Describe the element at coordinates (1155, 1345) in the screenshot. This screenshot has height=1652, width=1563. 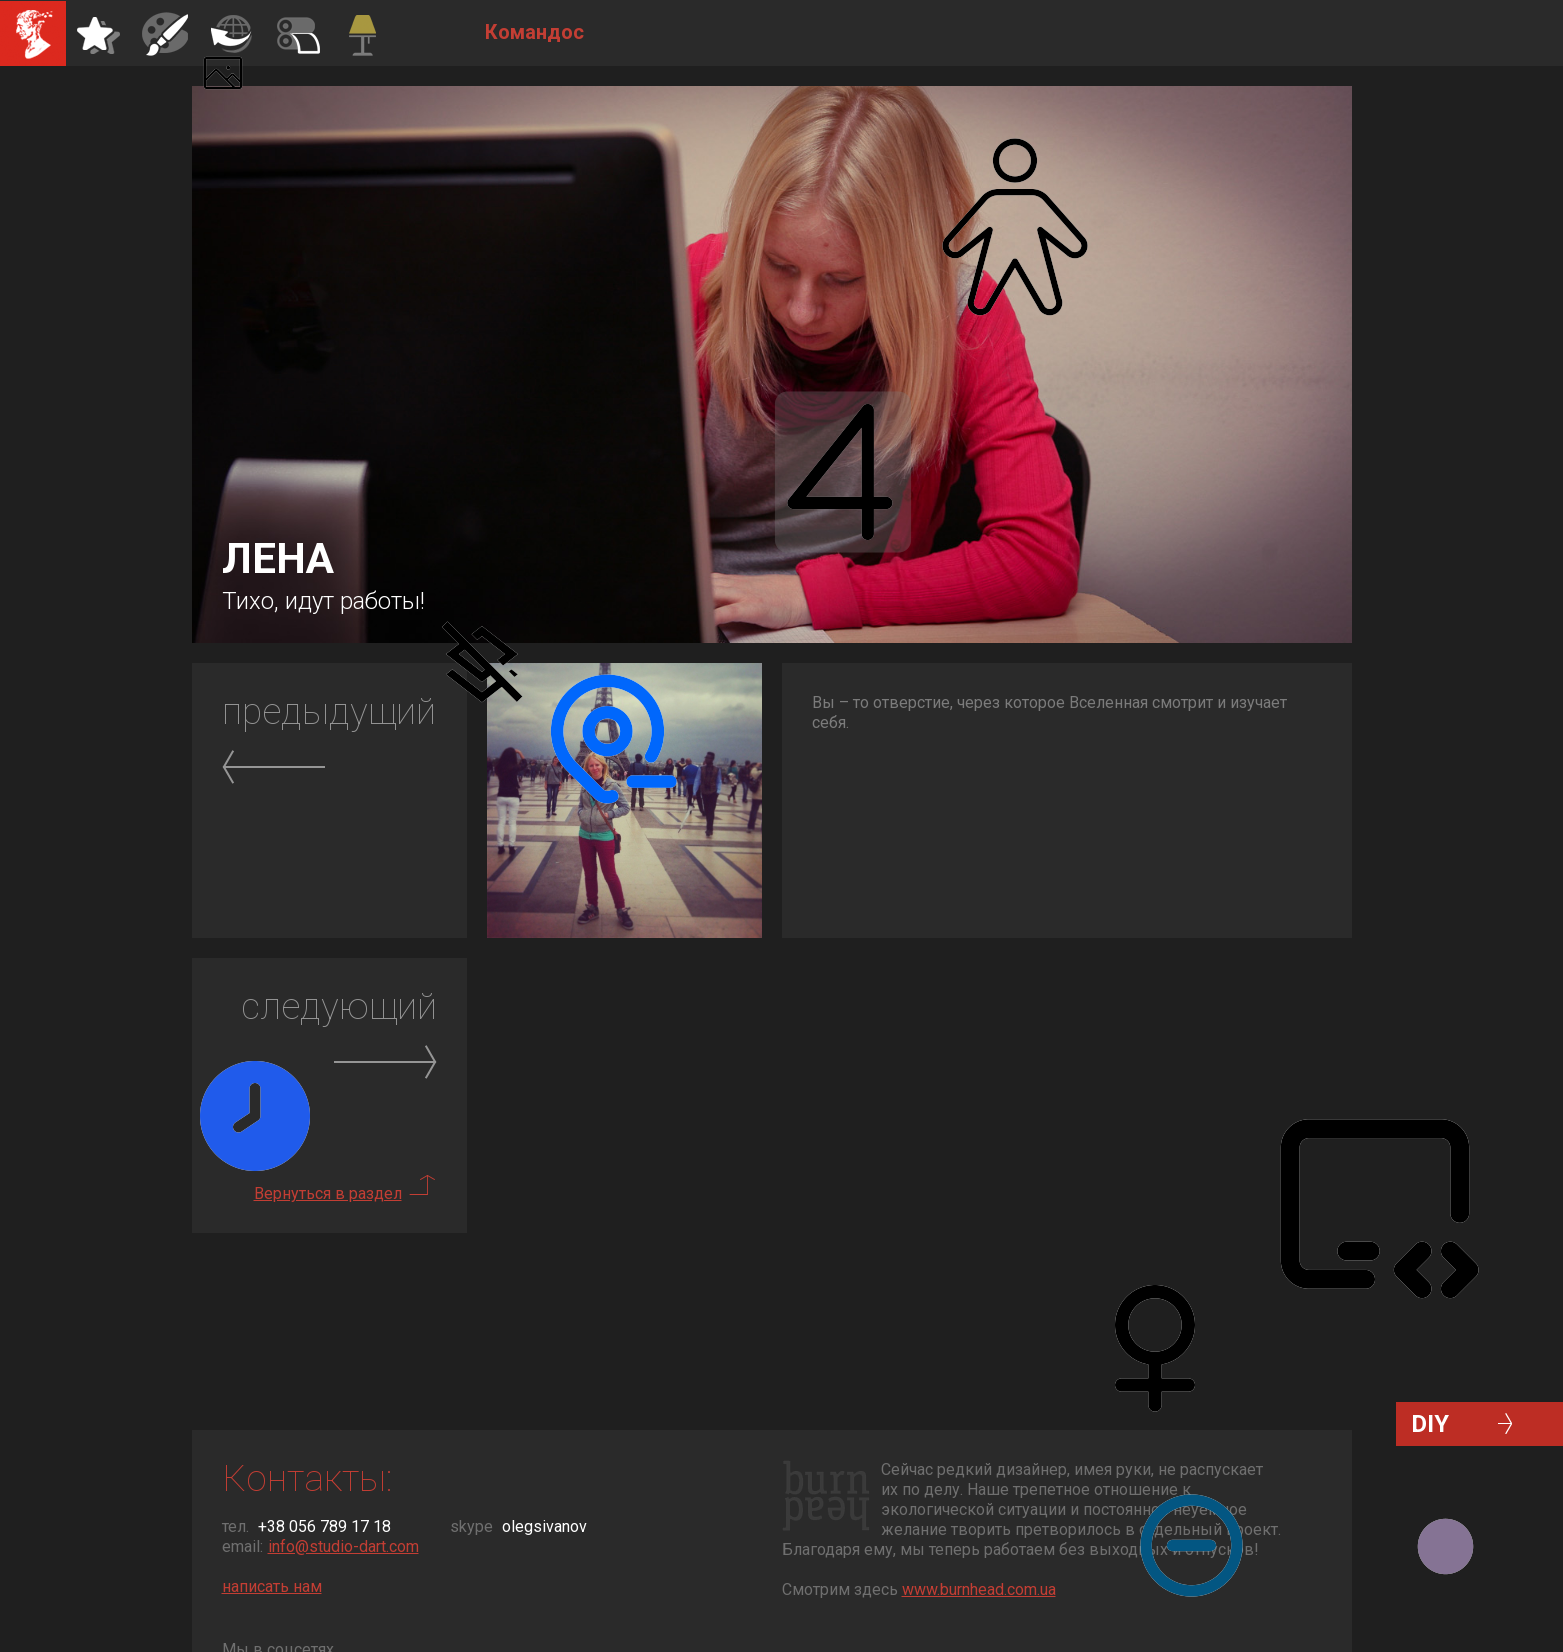
I see `select femme gender identity` at that location.